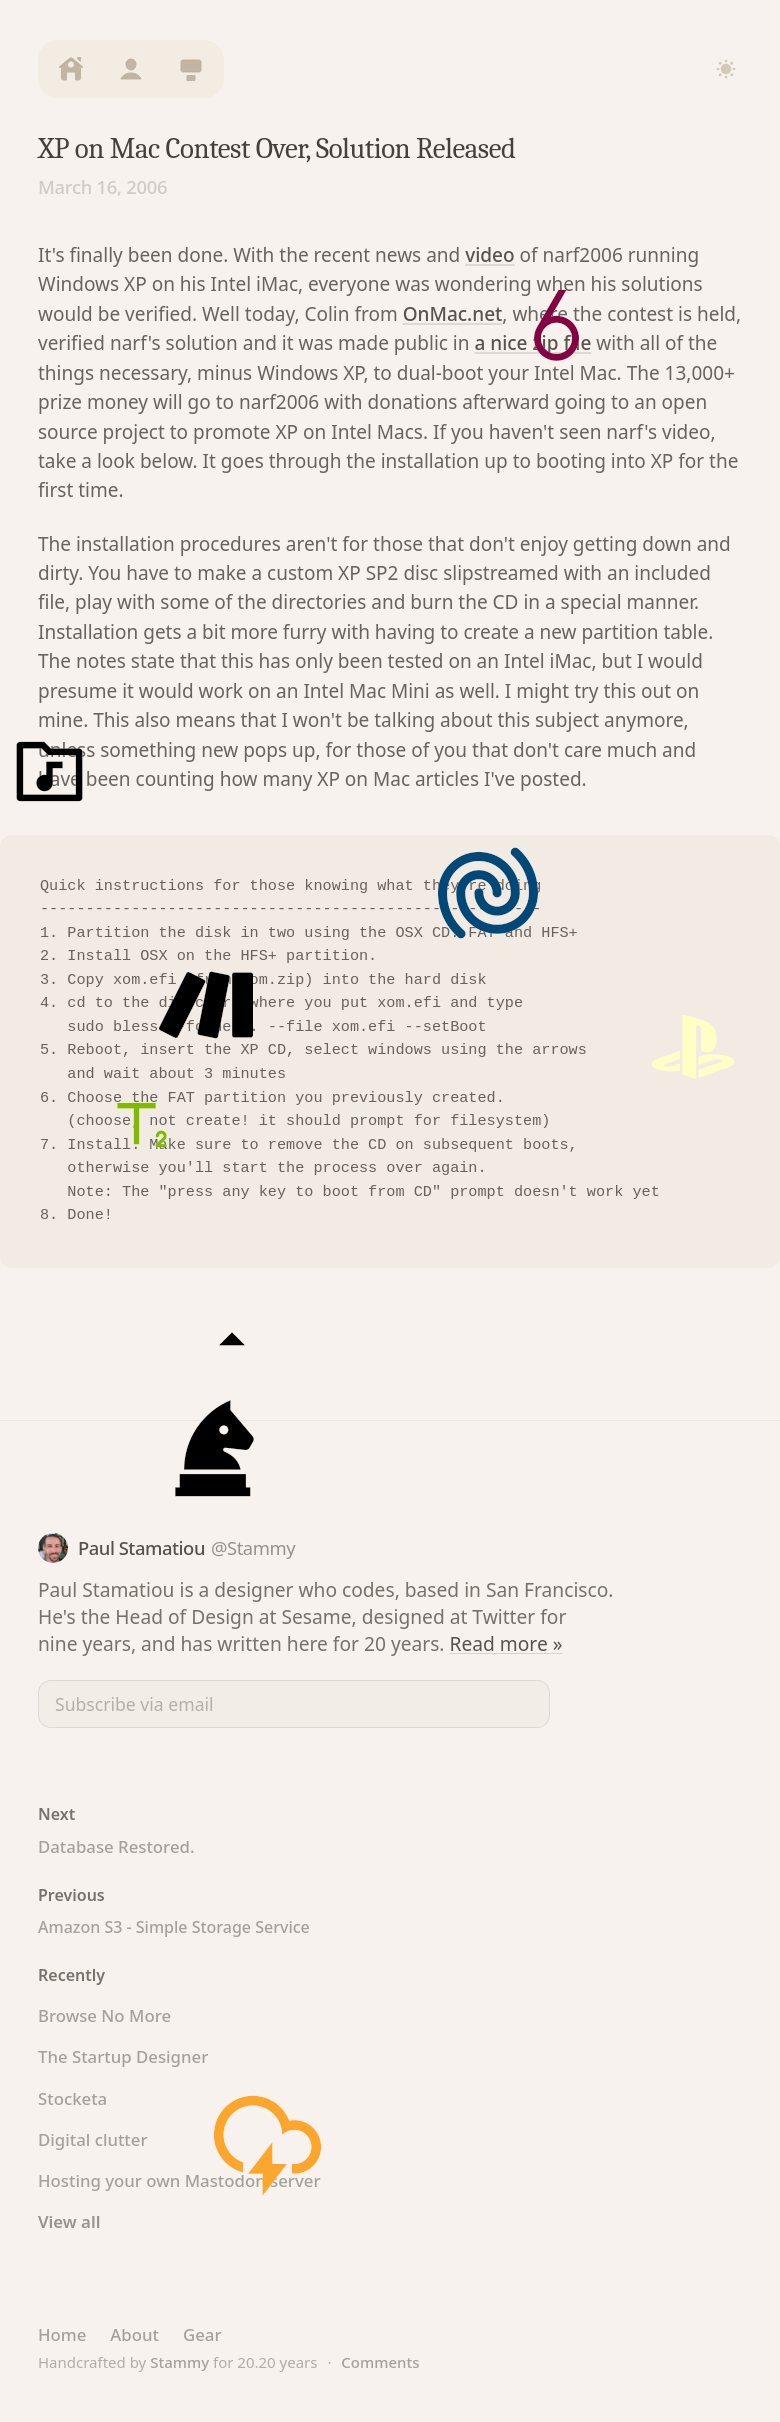  I want to click on play chess game, so click(215, 1452).